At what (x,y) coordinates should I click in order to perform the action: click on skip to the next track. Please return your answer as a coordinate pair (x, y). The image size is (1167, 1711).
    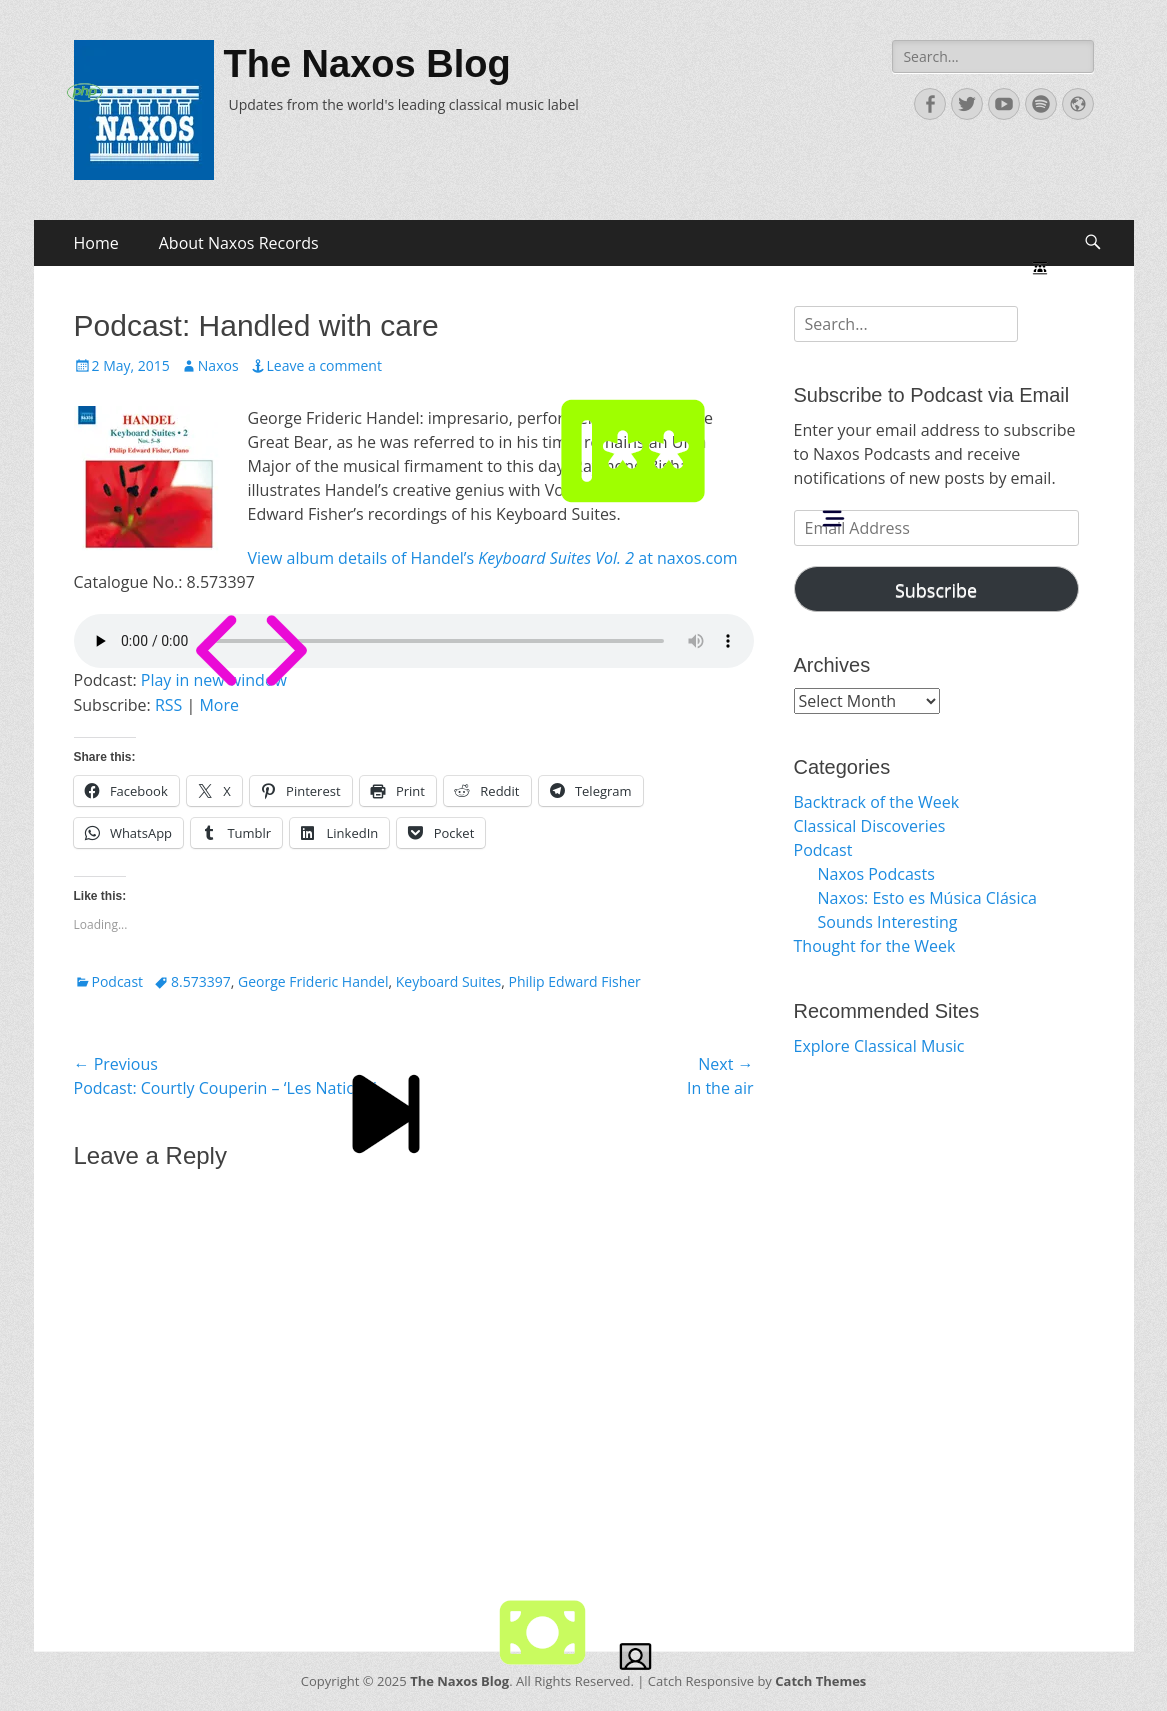
    Looking at the image, I should click on (386, 1114).